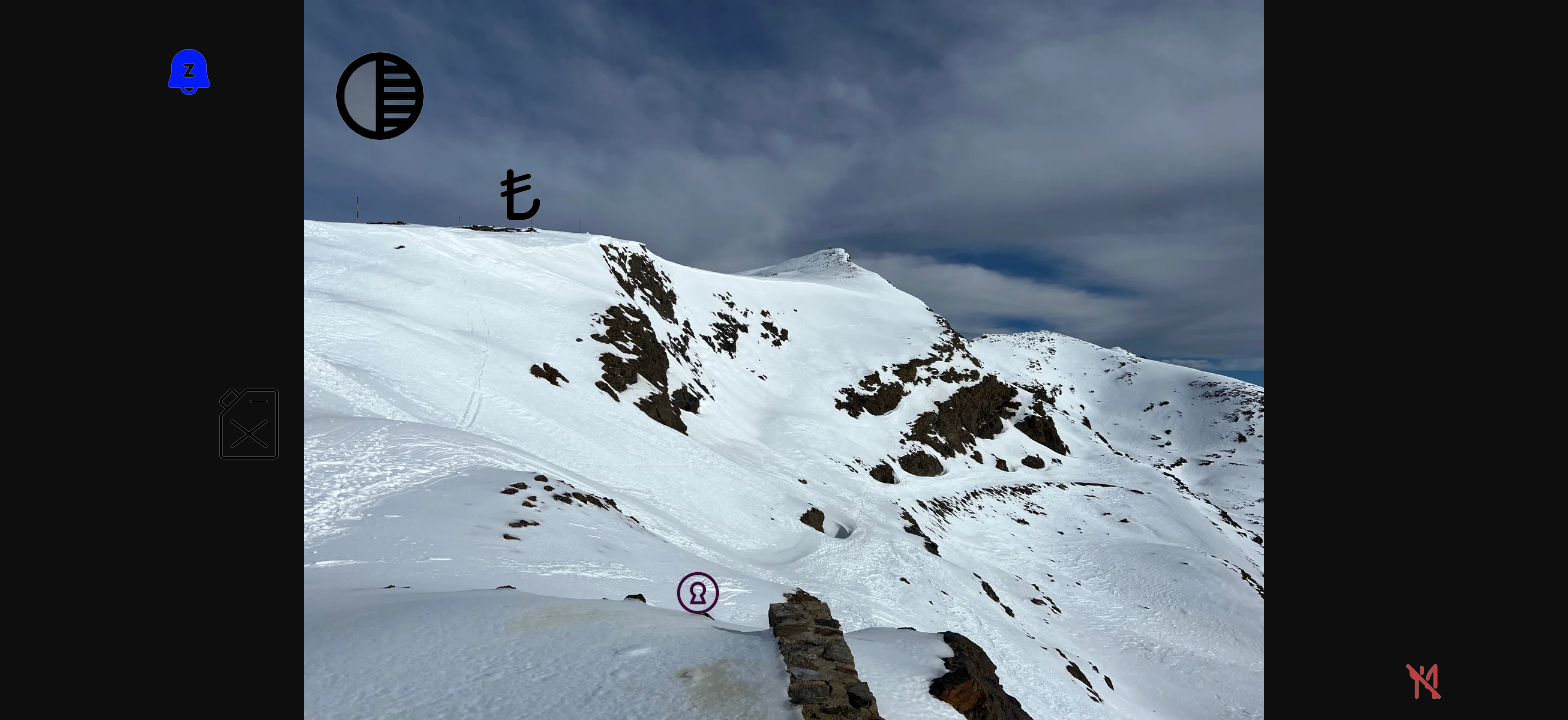 The width and height of the screenshot is (1568, 720). What do you see at coordinates (249, 424) in the screenshot?
I see `indicates fuel or gas station nearby` at bounding box center [249, 424].